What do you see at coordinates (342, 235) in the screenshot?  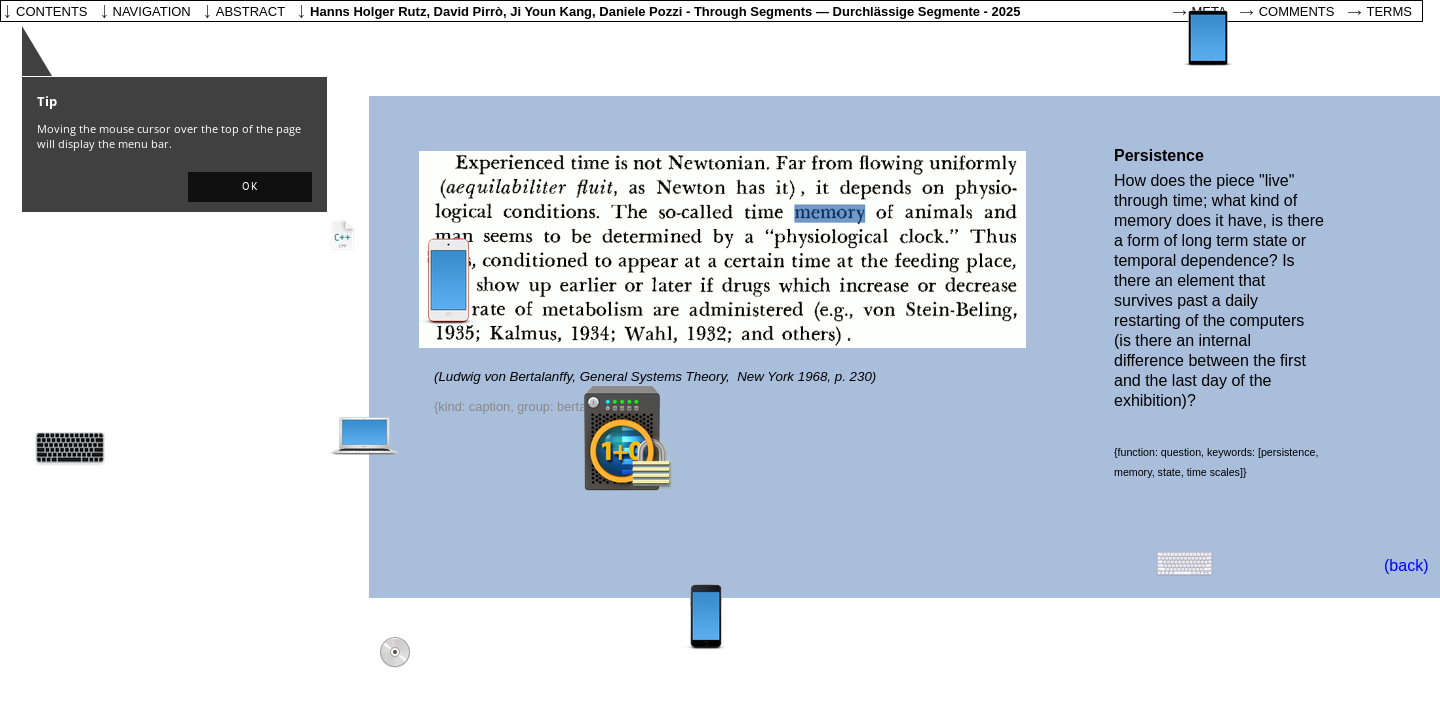 I see `a C++ source code file` at bounding box center [342, 235].